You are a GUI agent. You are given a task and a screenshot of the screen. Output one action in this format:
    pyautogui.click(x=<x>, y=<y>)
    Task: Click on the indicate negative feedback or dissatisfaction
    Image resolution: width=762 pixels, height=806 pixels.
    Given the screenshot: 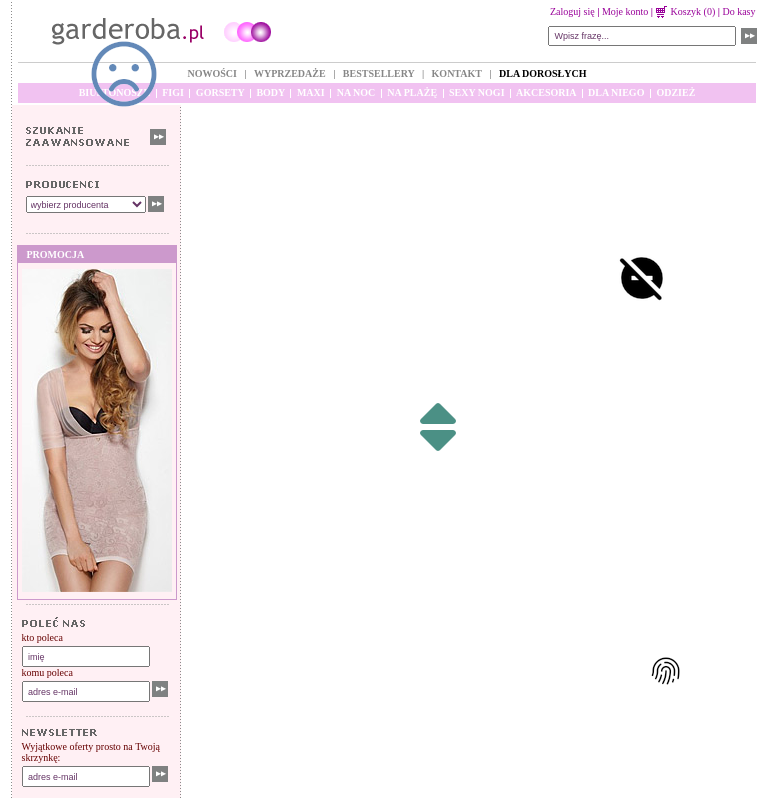 What is the action you would take?
    pyautogui.click(x=124, y=74)
    